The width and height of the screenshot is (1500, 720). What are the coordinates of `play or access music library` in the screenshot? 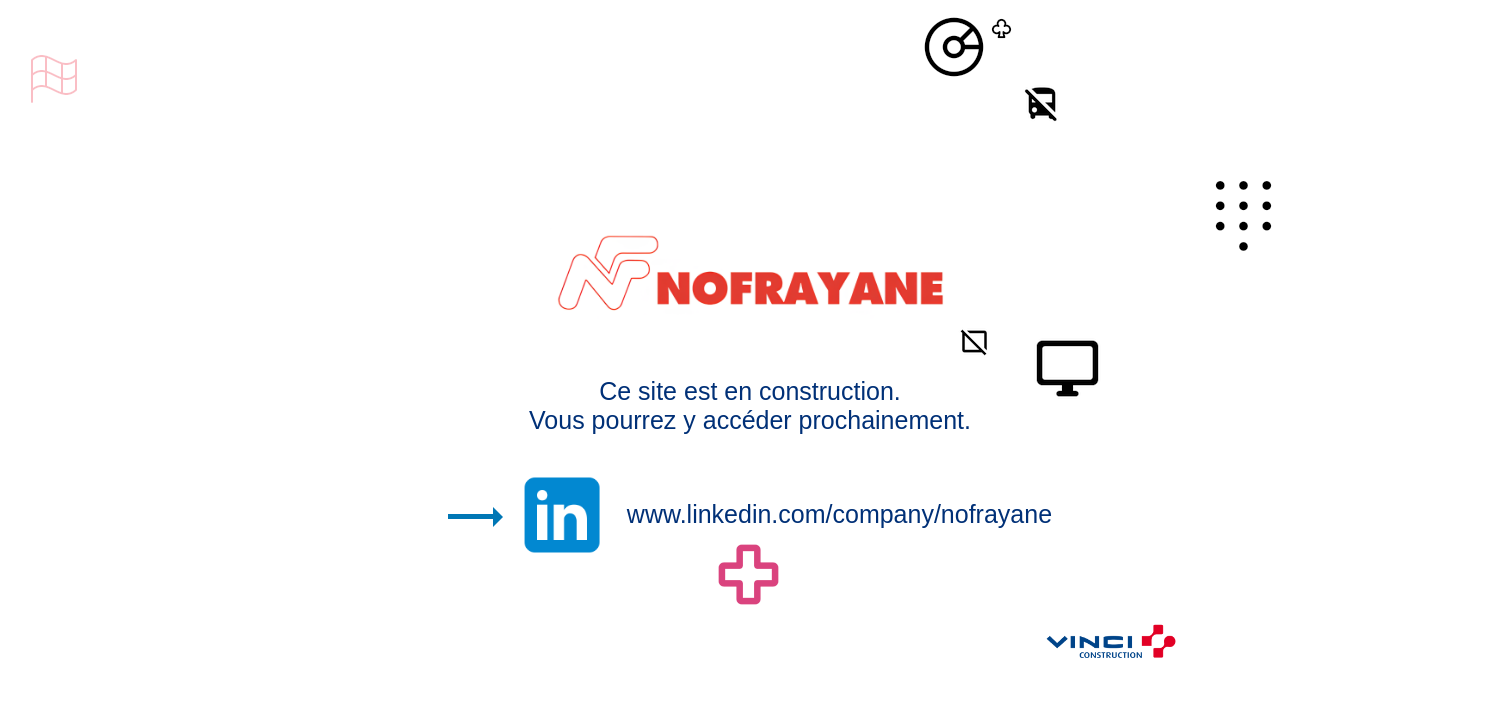 It's located at (954, 47).